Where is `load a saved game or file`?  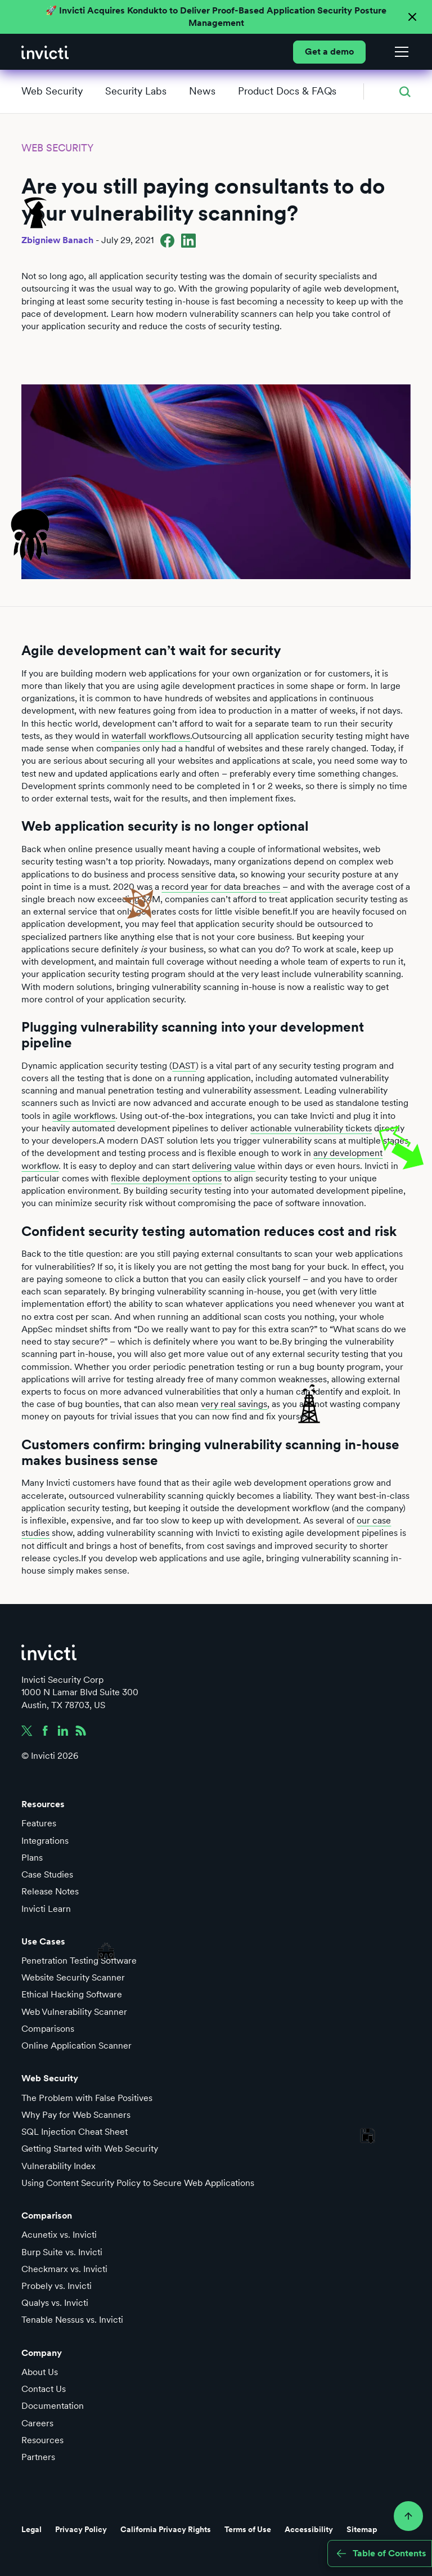 load a saved game or file is located at coordinates (367, 2135).